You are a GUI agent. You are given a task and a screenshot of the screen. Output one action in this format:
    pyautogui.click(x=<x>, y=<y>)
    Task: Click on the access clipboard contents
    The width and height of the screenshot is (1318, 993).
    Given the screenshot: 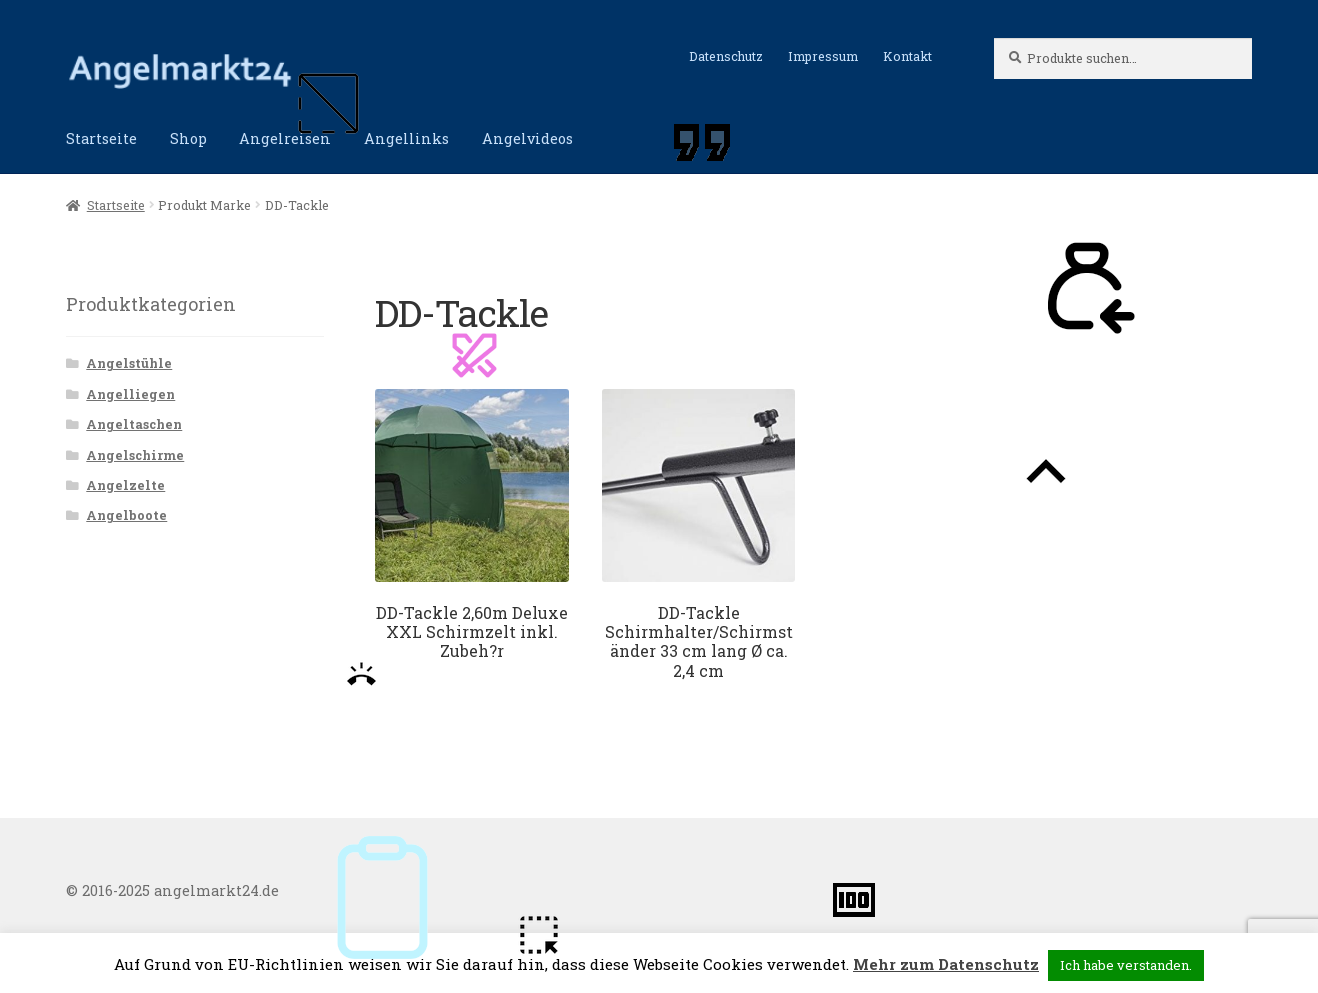 What is the action you would take?
    pyautogui.click(x=382, y=897)
    